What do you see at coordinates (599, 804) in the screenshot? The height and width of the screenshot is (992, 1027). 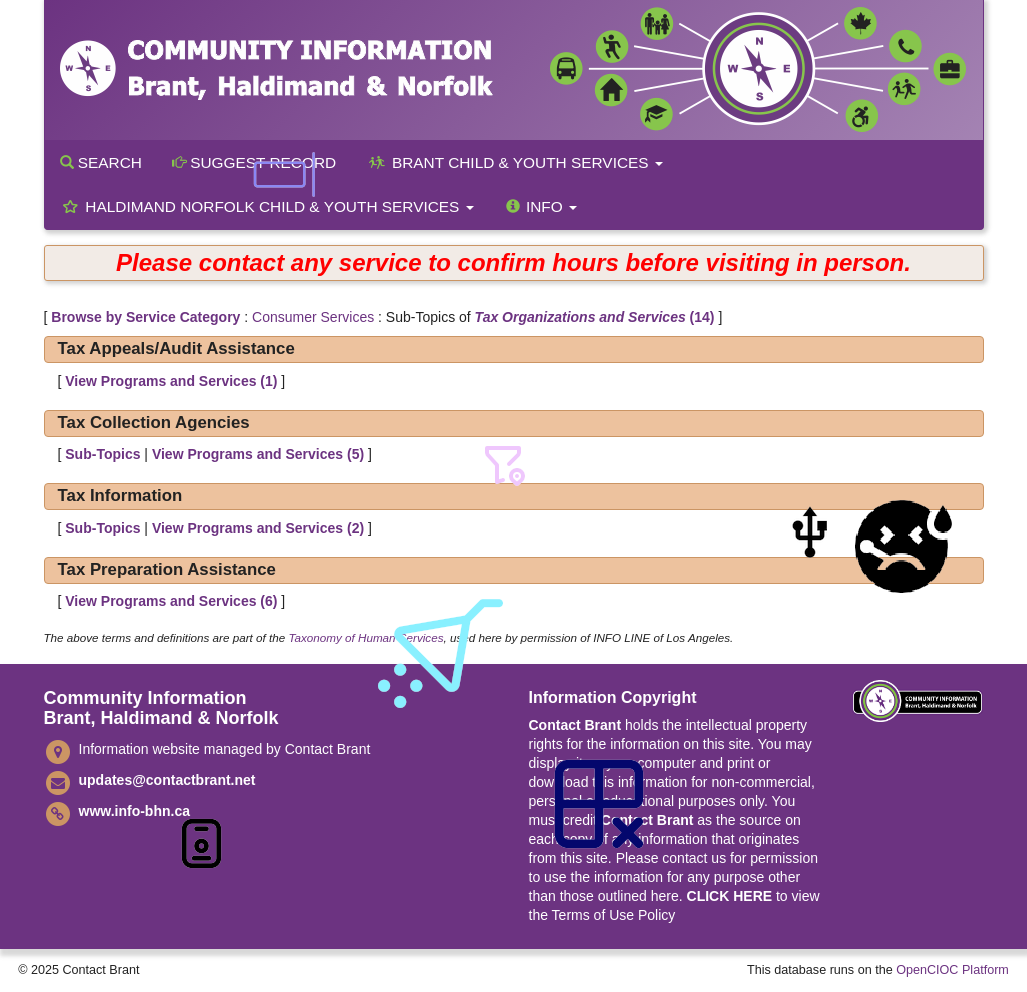 I see `remove a grid item or tile` at bounding box center [599, 804].